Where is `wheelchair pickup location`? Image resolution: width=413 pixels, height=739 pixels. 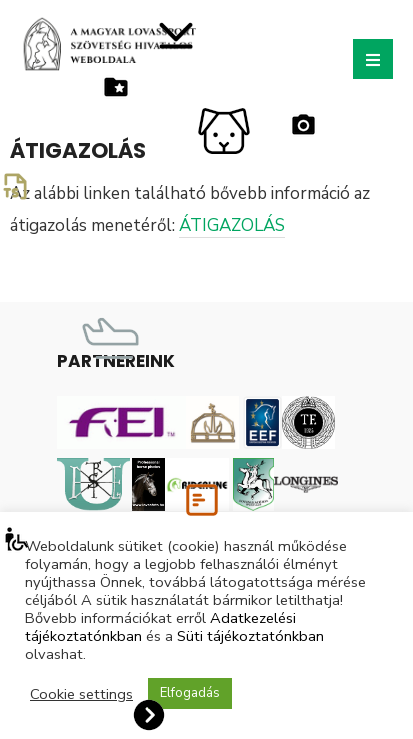
wheelchair pickup location is located at coordinates (16, 539).